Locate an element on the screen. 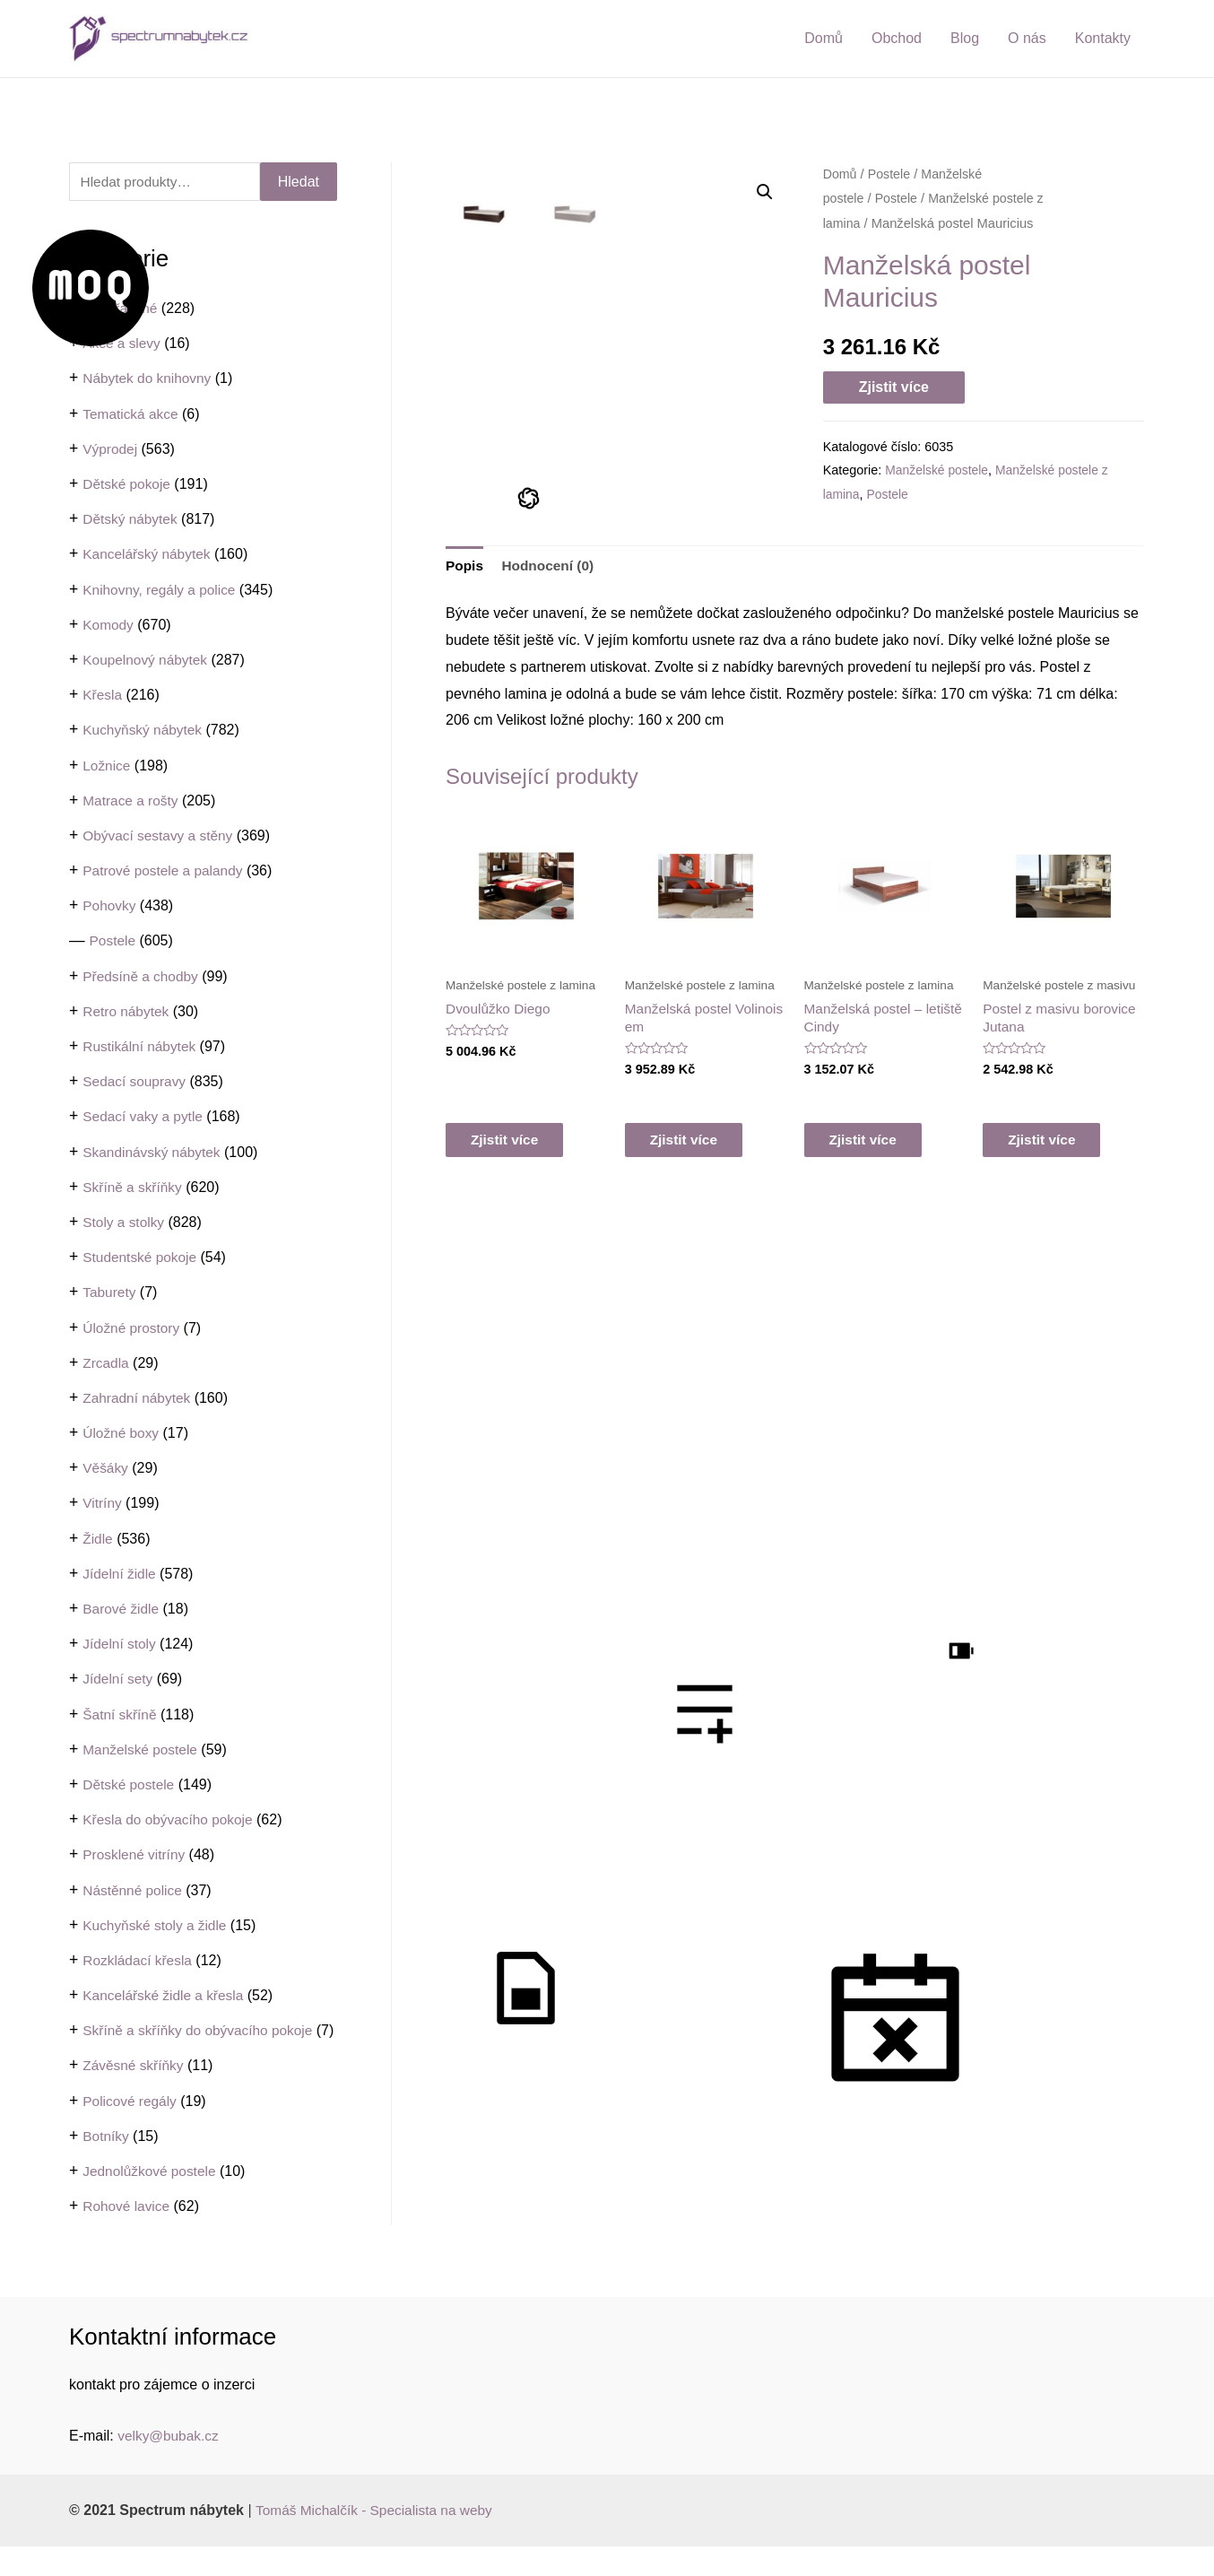 Image resolution: width=1214 pixels, height=2576 pixels. moq library or framework logo is located at coordinates (91, 288).